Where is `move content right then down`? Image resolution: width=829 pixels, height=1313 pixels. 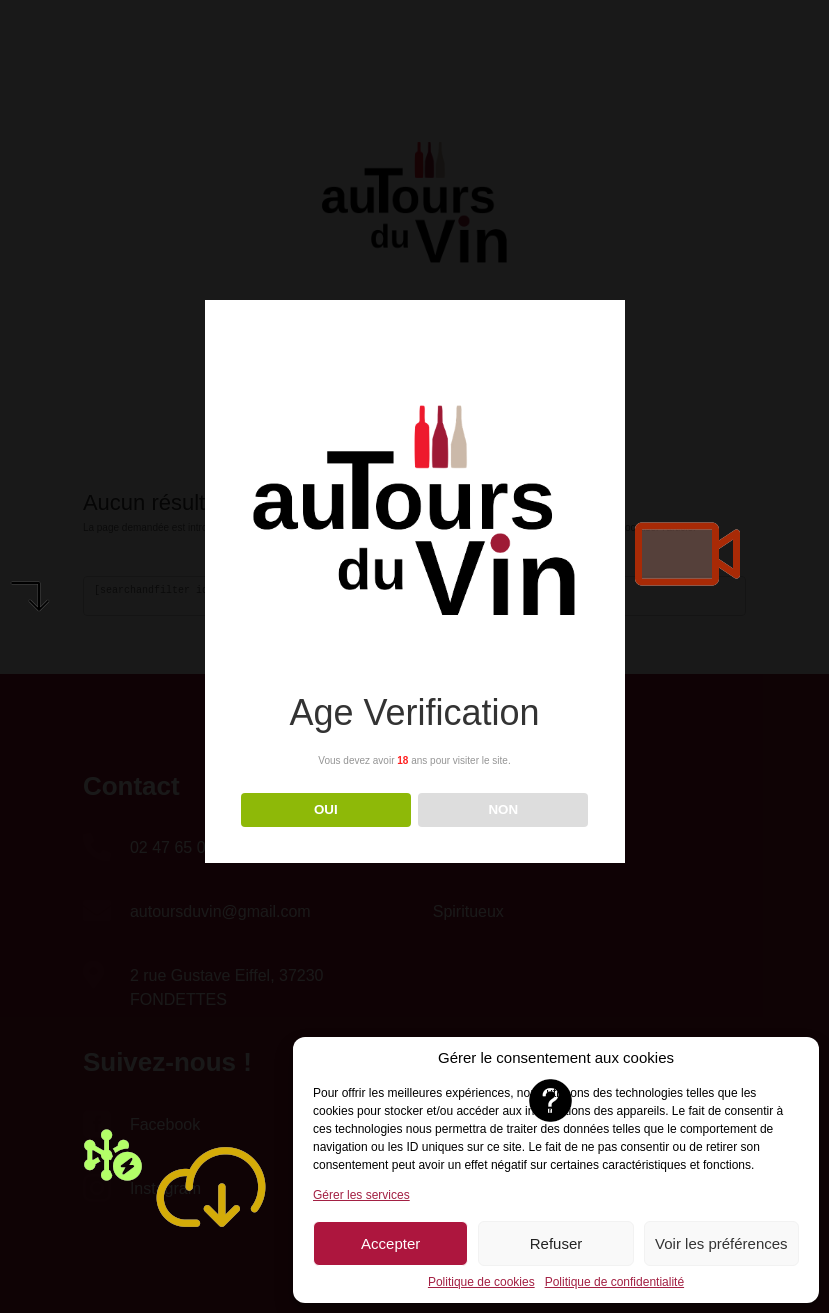
move content right then down is located at coordinates (30, 595).